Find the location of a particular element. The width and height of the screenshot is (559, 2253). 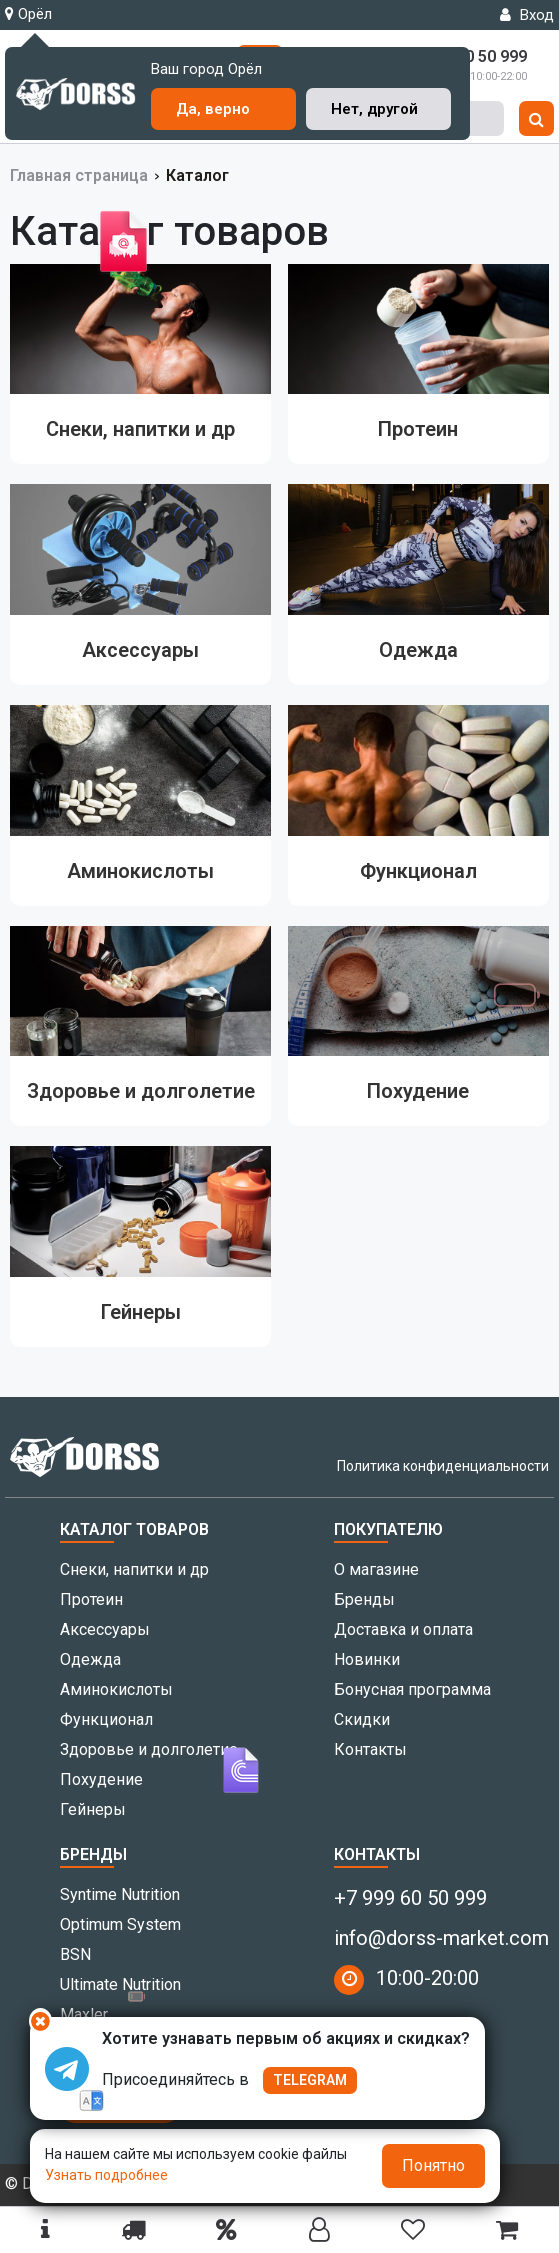

indicates battery is completely empty is located at coordinates (517, 995).